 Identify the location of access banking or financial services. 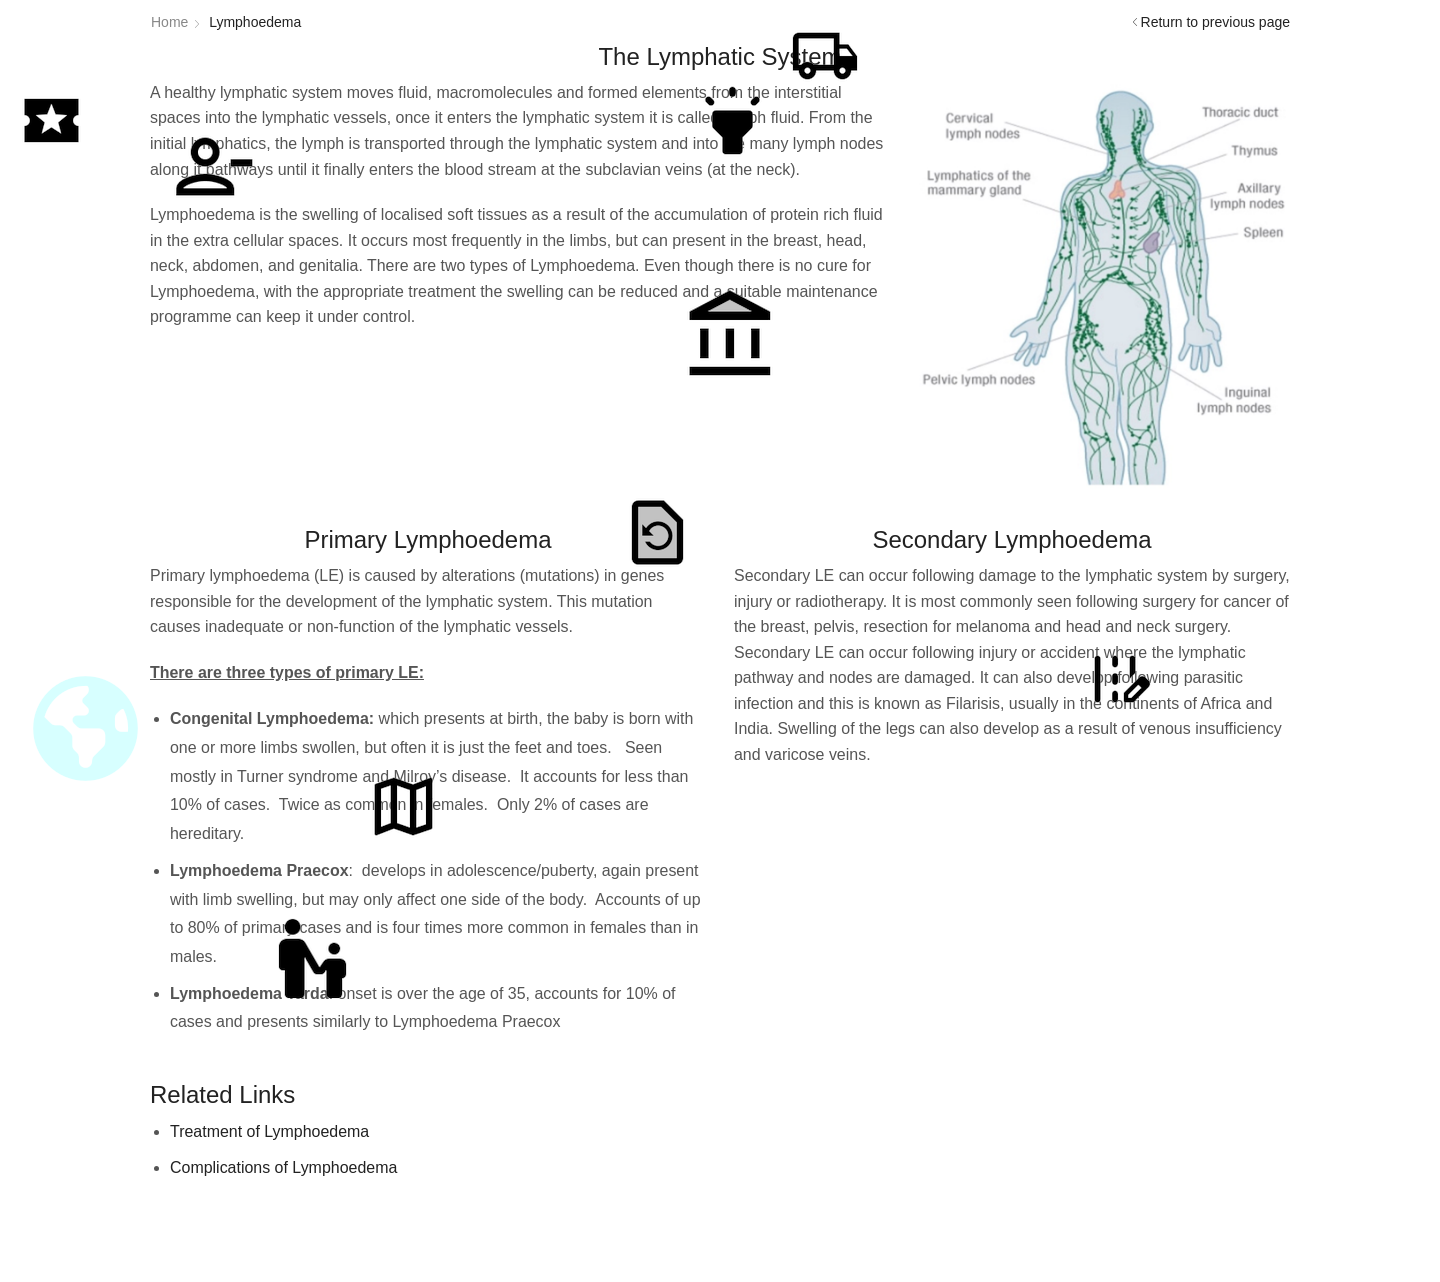
(732, 337).